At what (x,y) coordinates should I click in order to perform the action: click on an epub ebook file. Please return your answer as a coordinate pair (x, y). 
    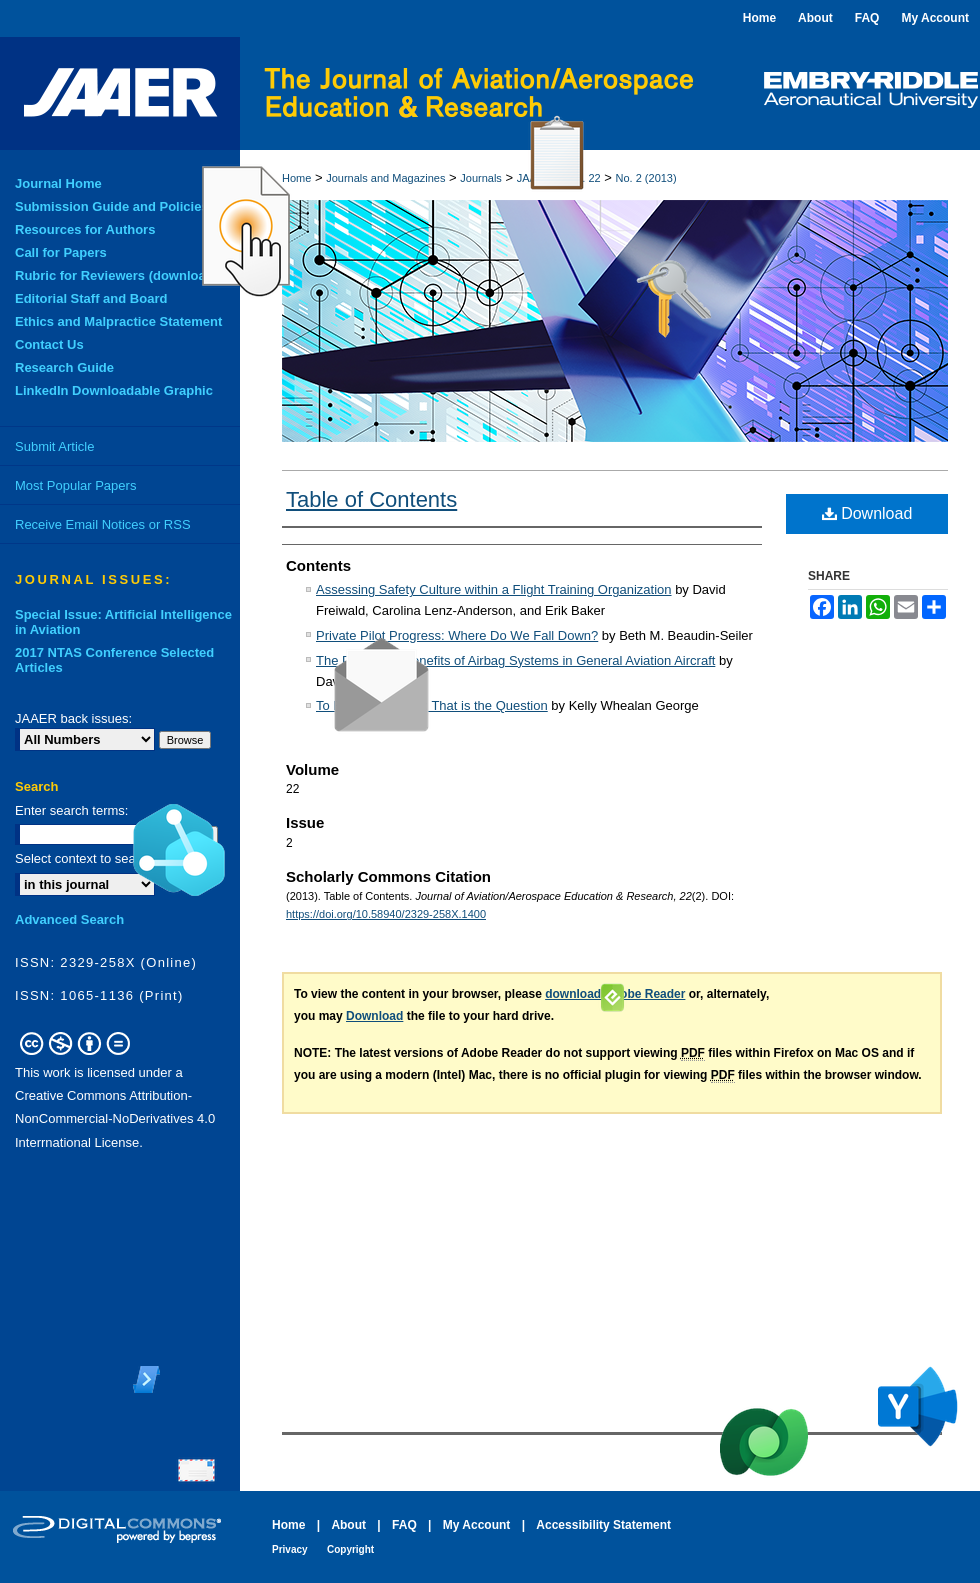
    Looking at the image, I should click on (612, 997).